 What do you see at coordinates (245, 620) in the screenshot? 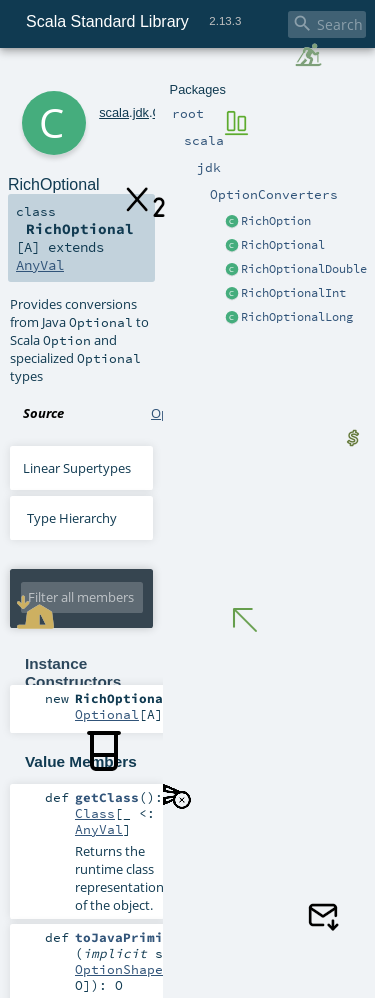
I see `navigate back or return to previous screen` at bounding box center [245, 620].